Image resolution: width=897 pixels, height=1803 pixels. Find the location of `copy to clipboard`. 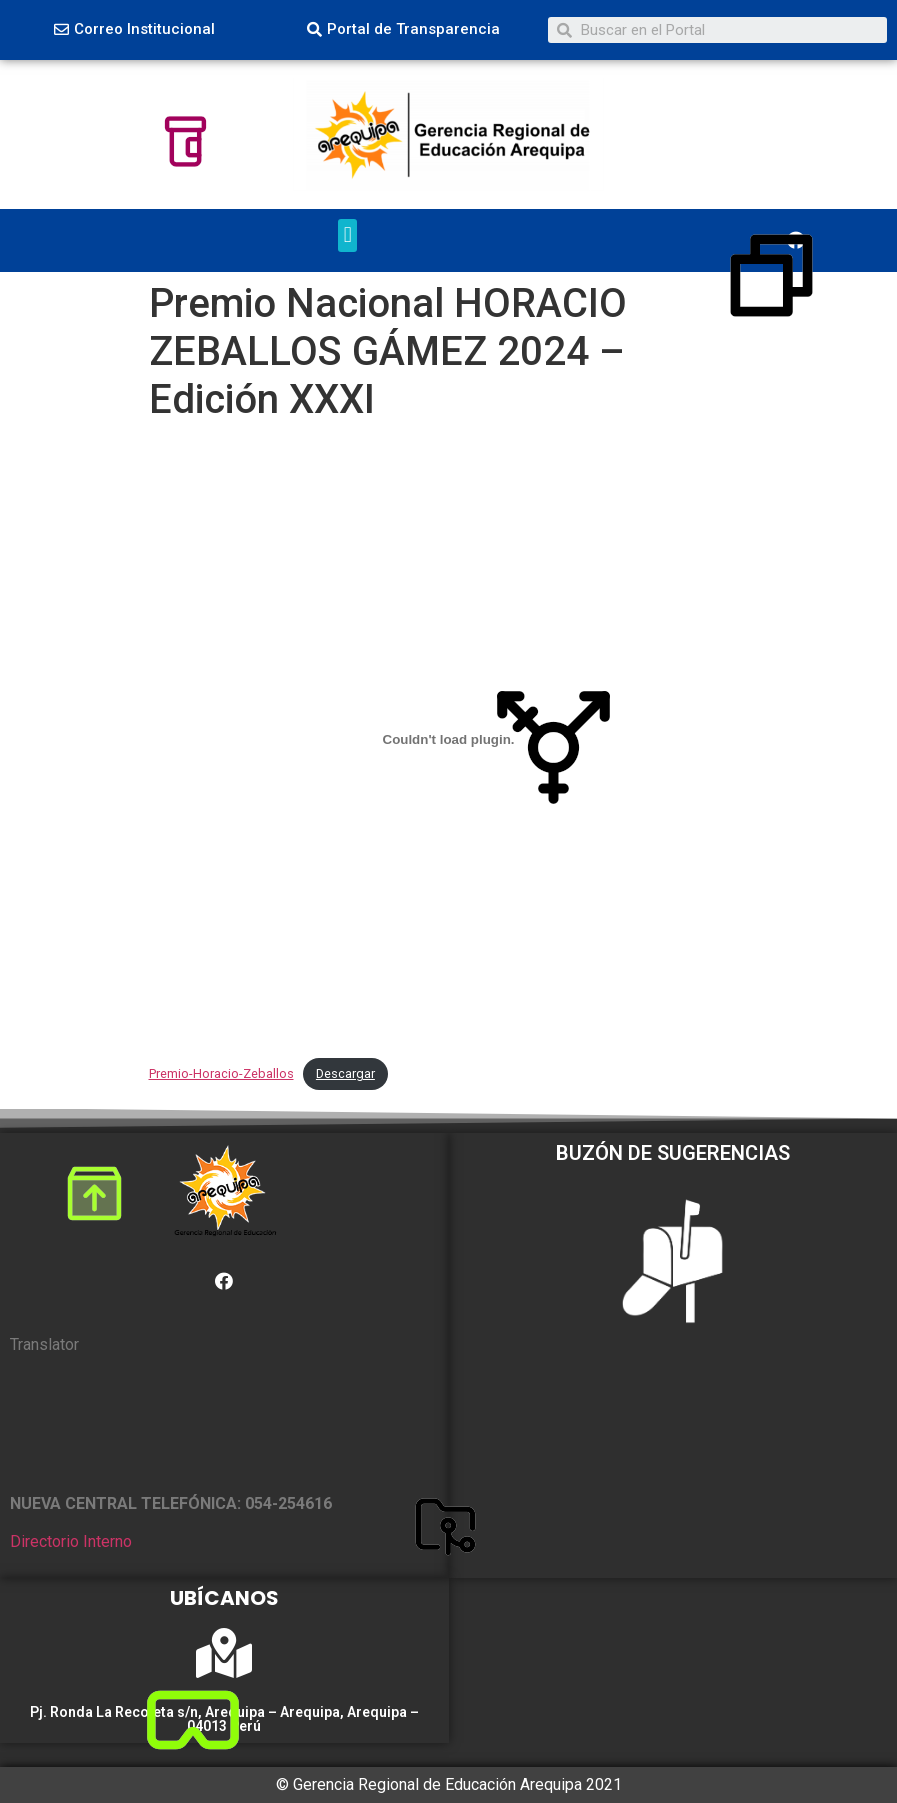

copy to clipboard is located at coordinates (771, 275).